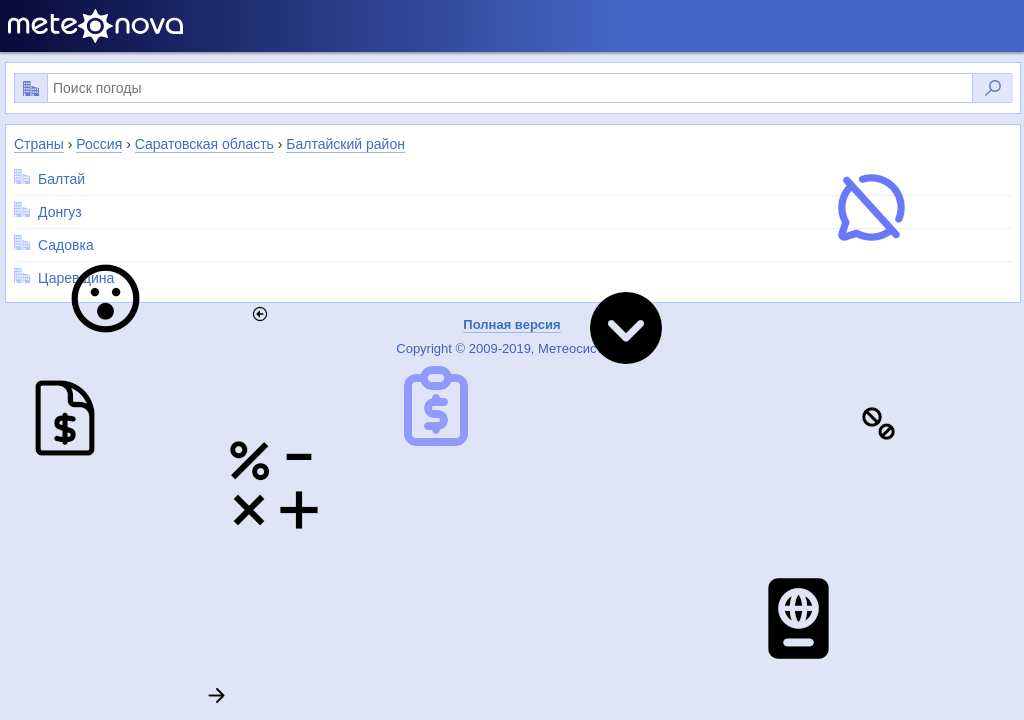 The height and width of the screenshot is (720, 1024). What do you see at coordinates (65, 418) in the screenshot?
I see `view financial document or invoice` at bounding box center [65, 418].